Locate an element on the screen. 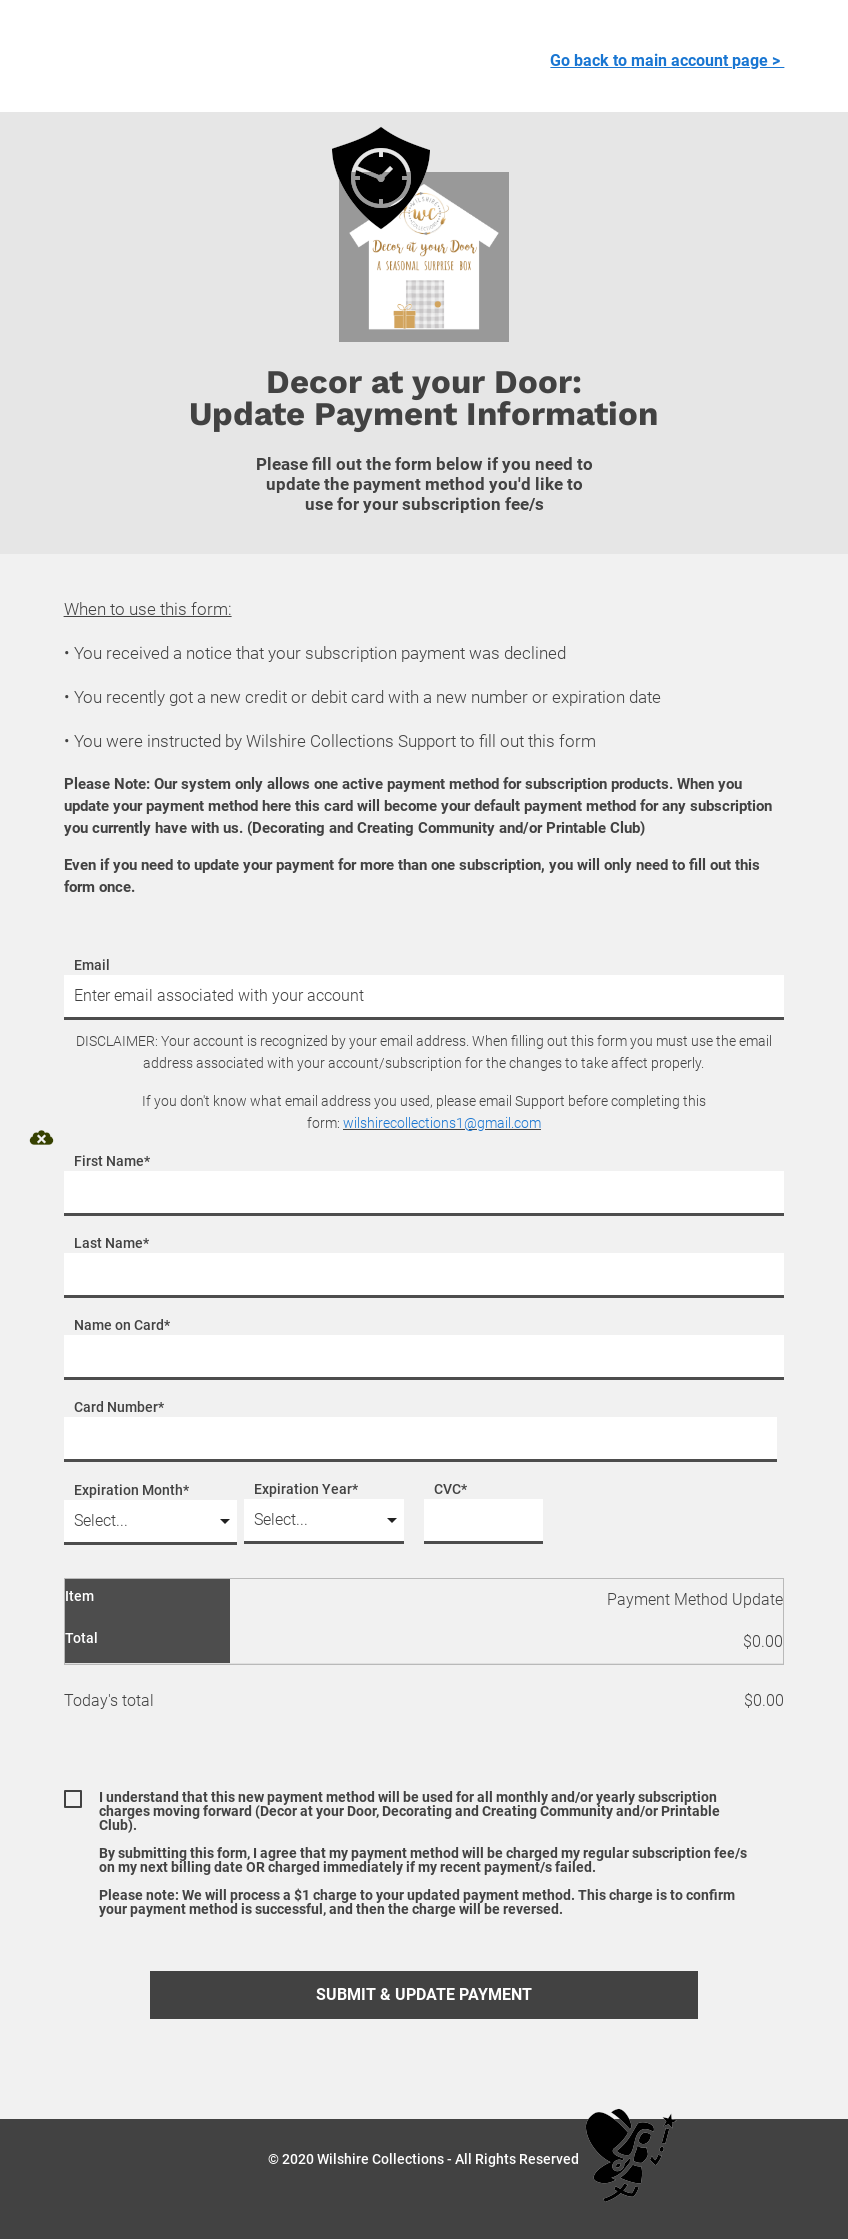 Image resolution: width=848 pixels, height=2240 pixels. activate temporary protection or defense is located at coordinates (381, 178).